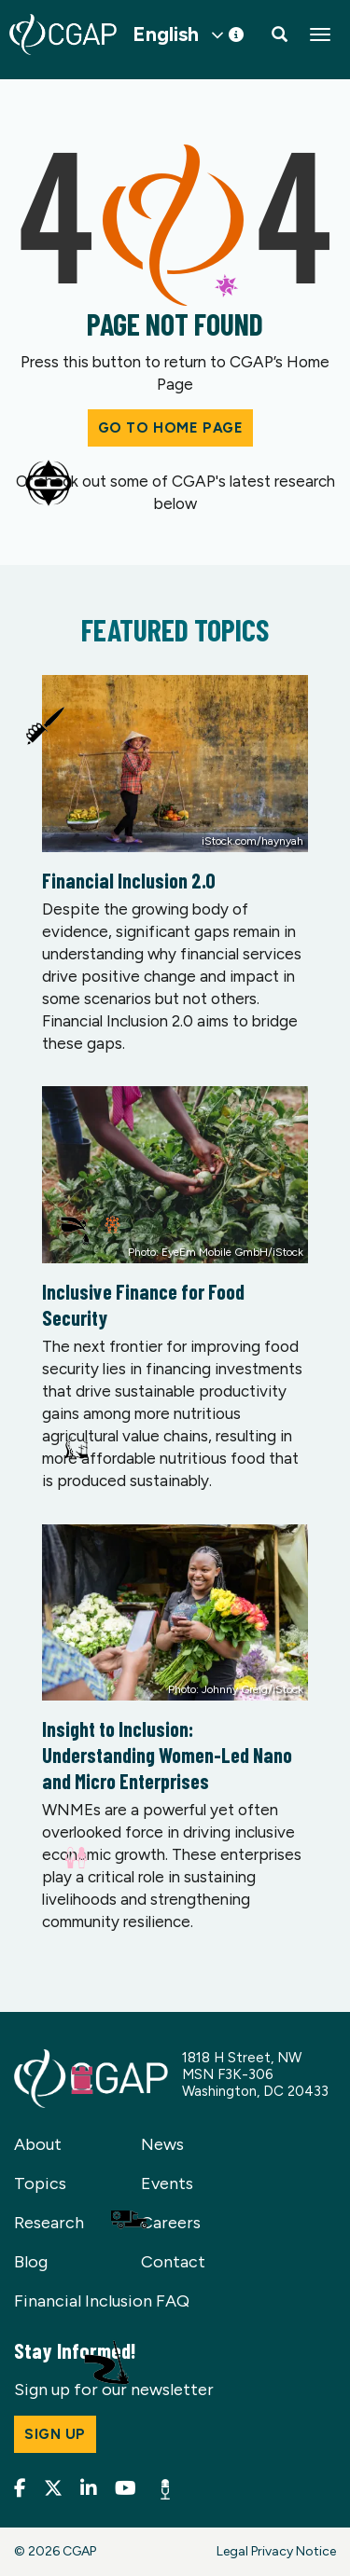  I want to click on activate laser attack ability, so click(106, 2362).